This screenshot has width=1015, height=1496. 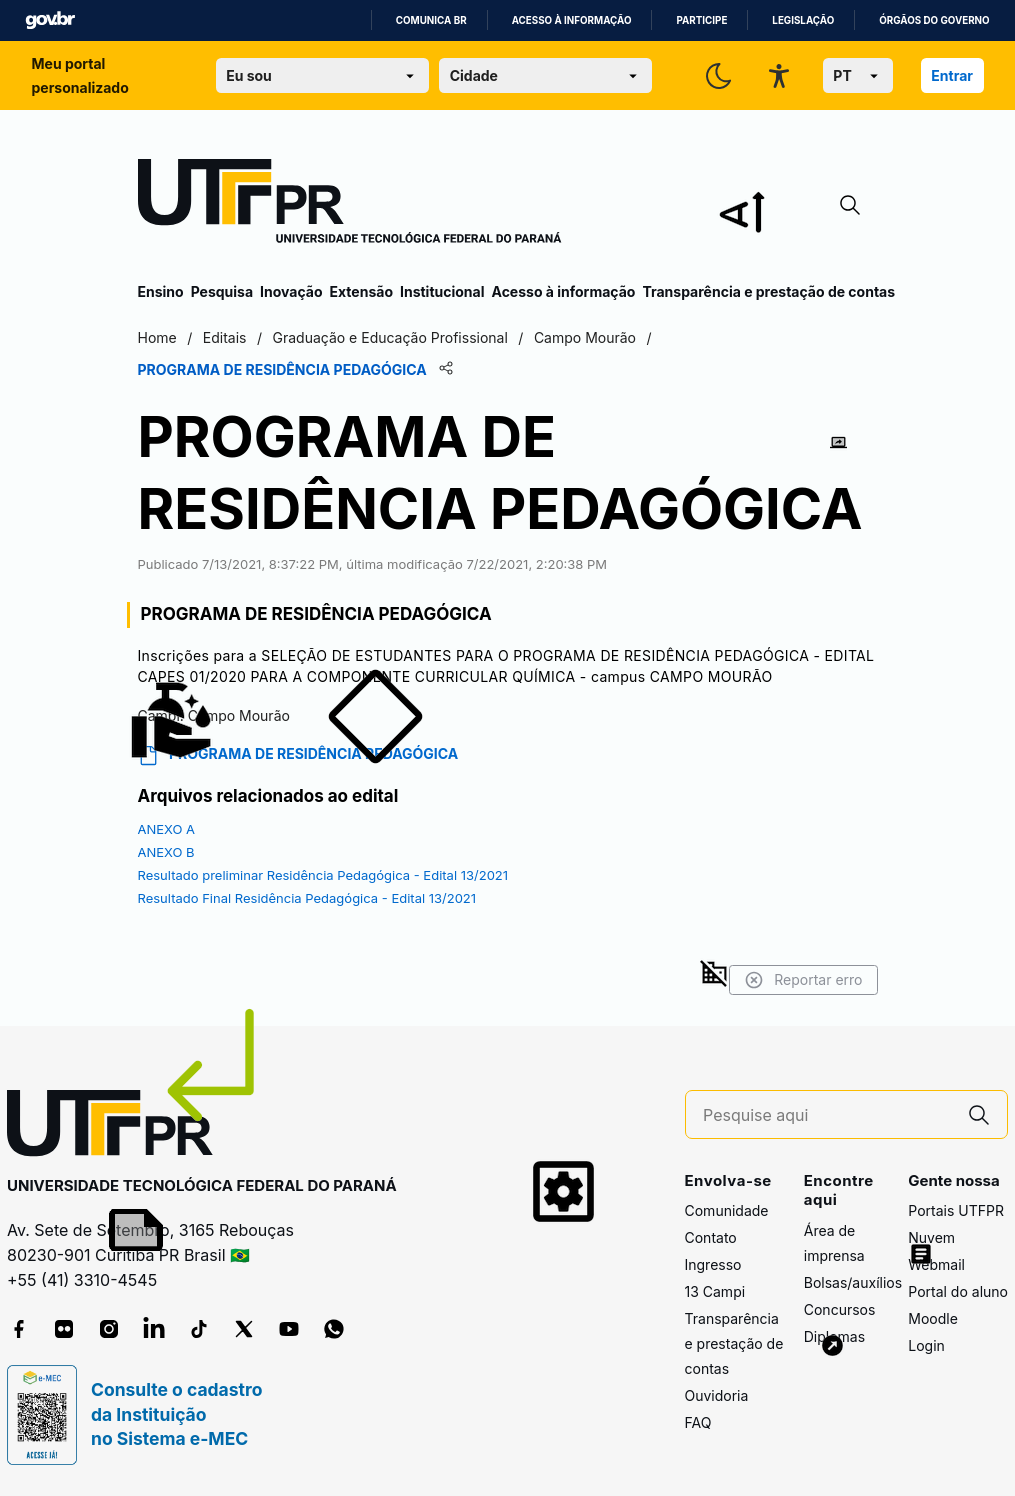 What do you see at coordinates (215, 1065) in the screenshot?
I see `return or enter key` at bounding box center [215, 1065].